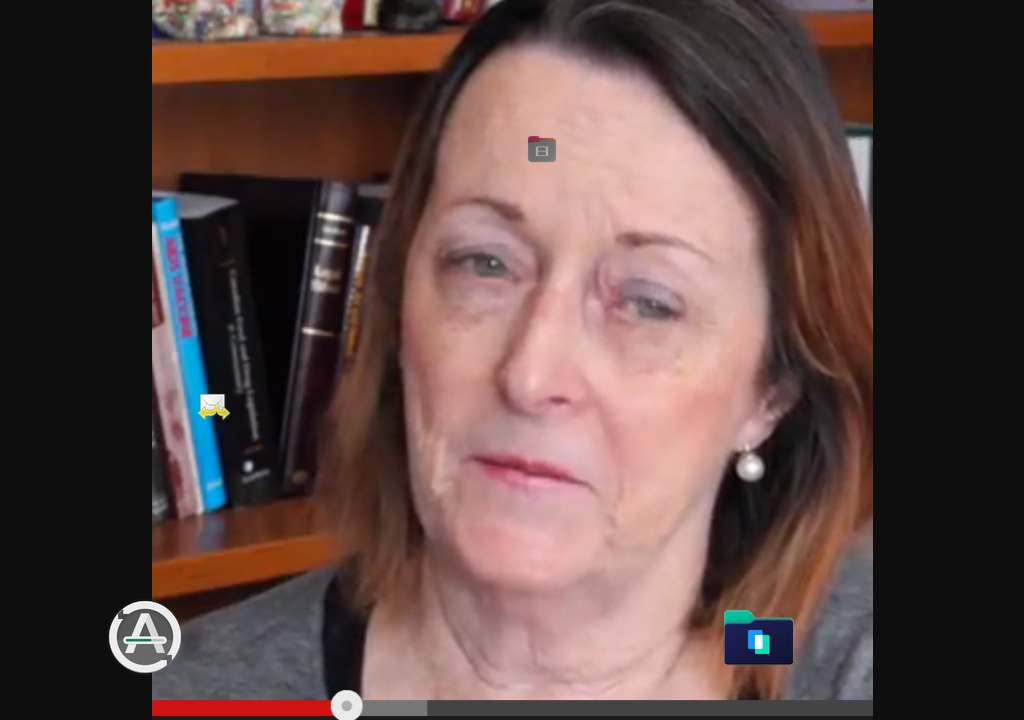 The width and height of the screenshot is (1024, 720). Describe the element at coordinates (145, 637) in the screenshot. I see `open the software update manager` at that location.